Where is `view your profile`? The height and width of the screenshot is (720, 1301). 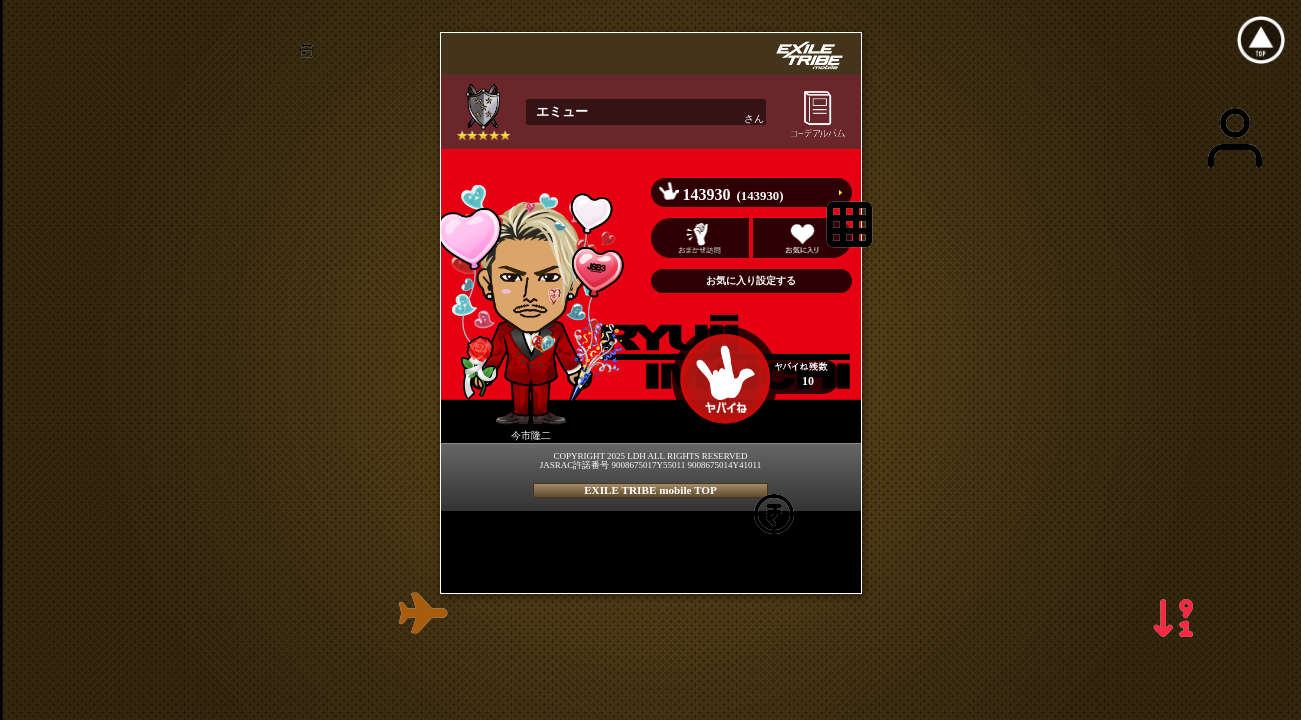 view your profile is located at coordinates (1235, 138).